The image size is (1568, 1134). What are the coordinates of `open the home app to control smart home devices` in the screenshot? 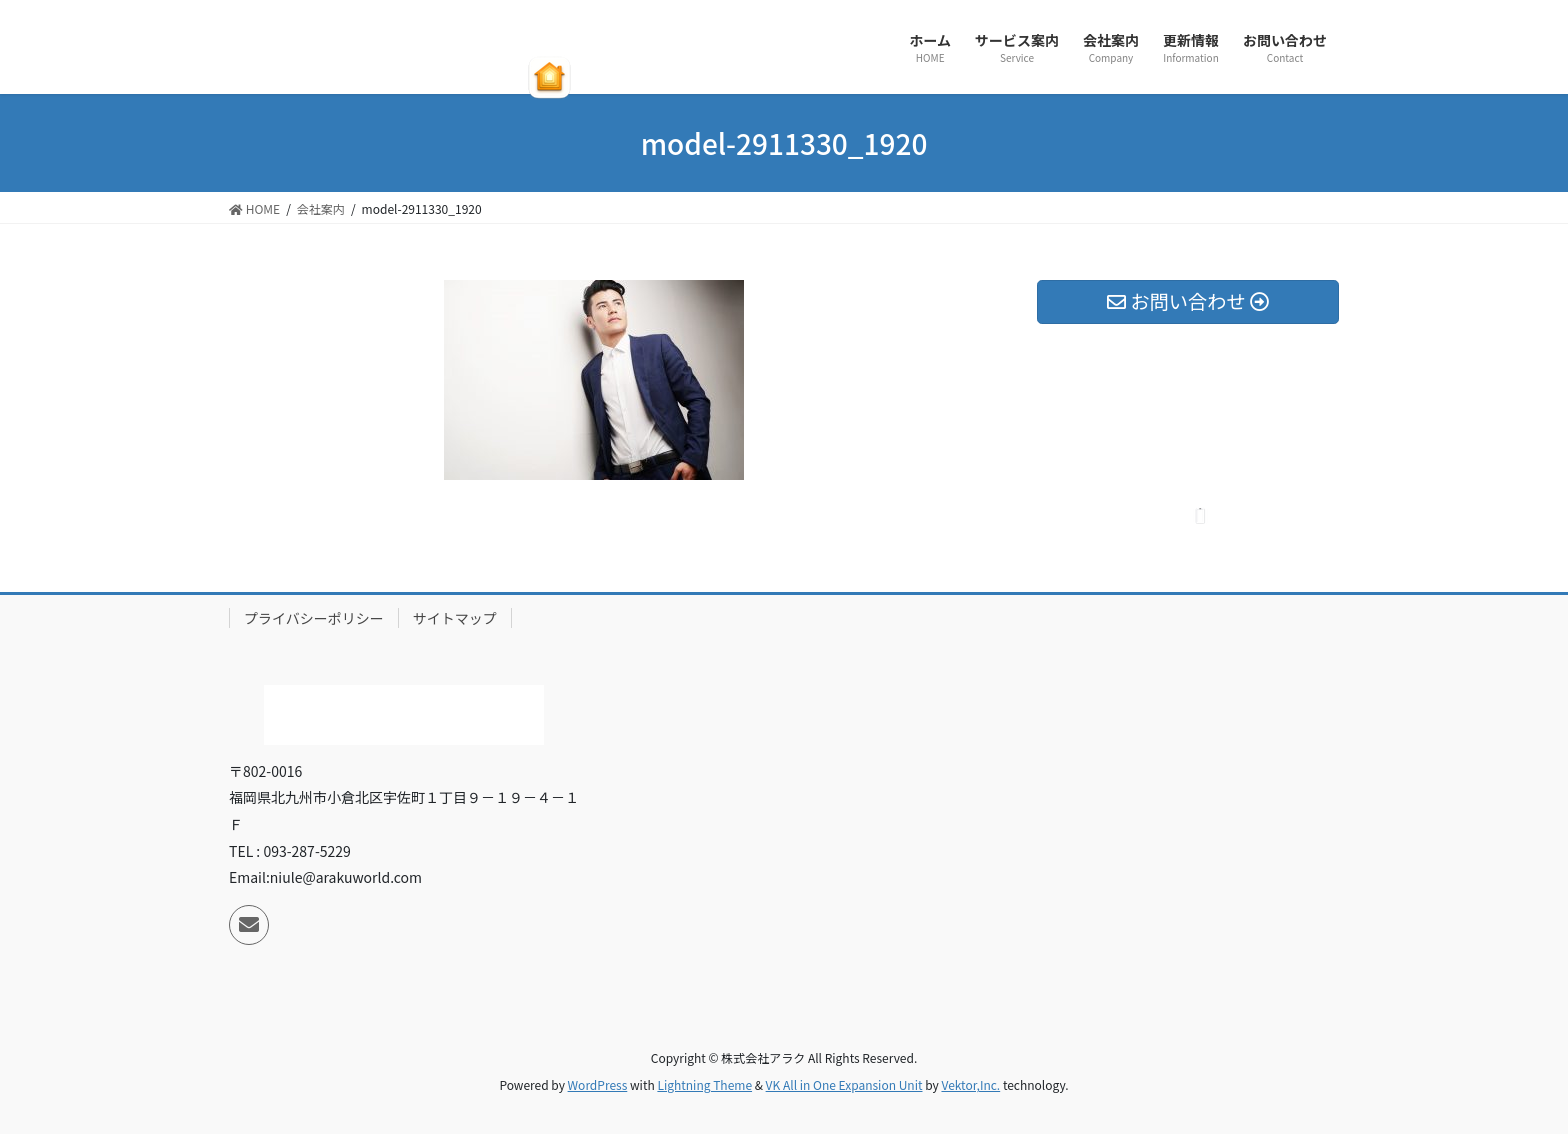 It's located at (549, 77).